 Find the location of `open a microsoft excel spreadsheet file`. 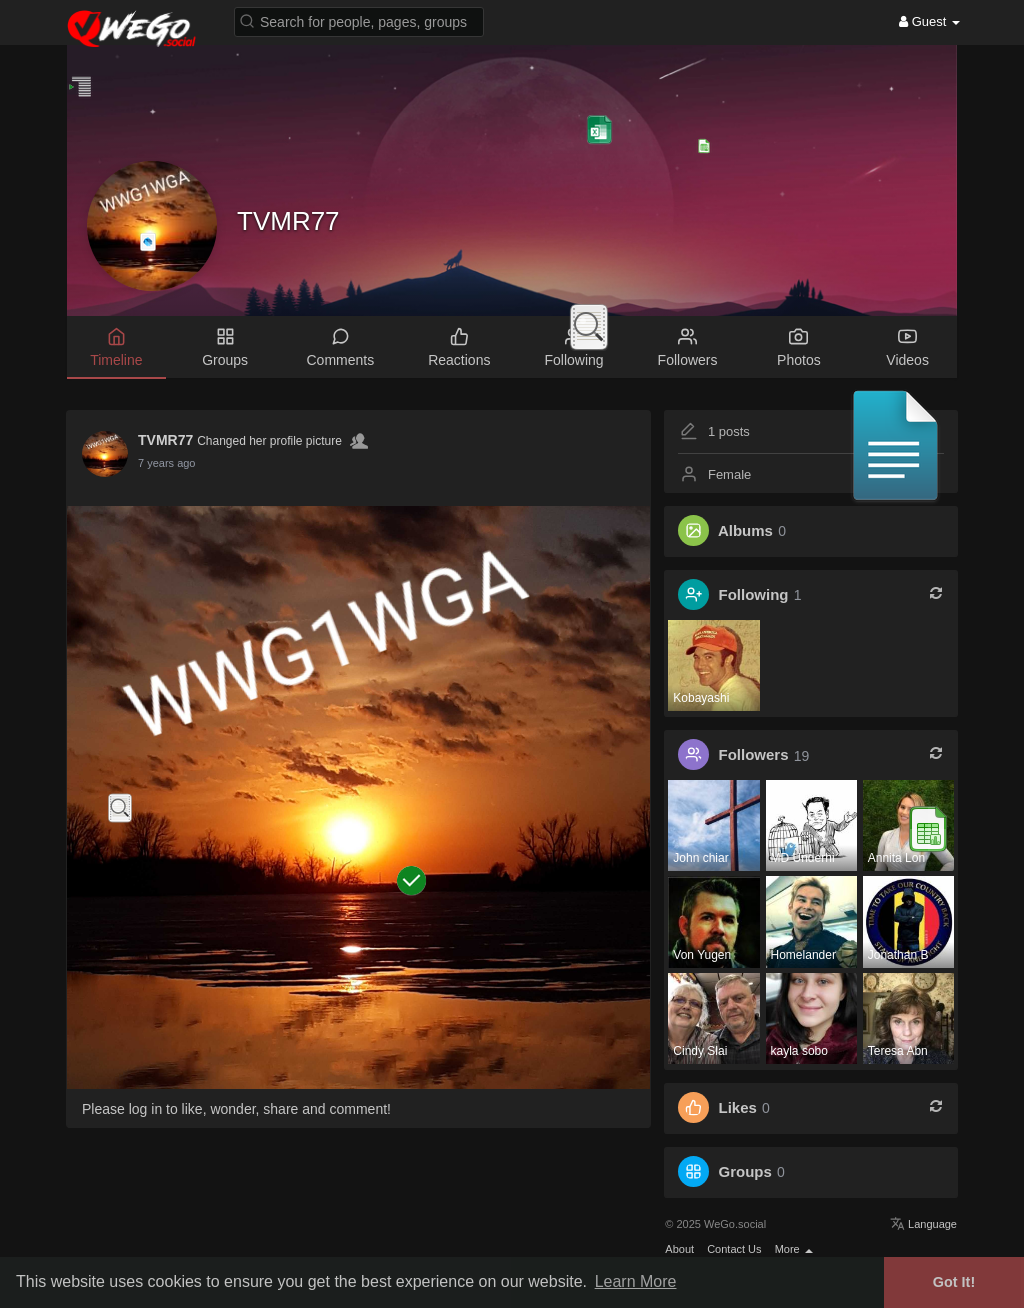

open a microsoft excel spreadsheet file is located at coordinates (599, 129).